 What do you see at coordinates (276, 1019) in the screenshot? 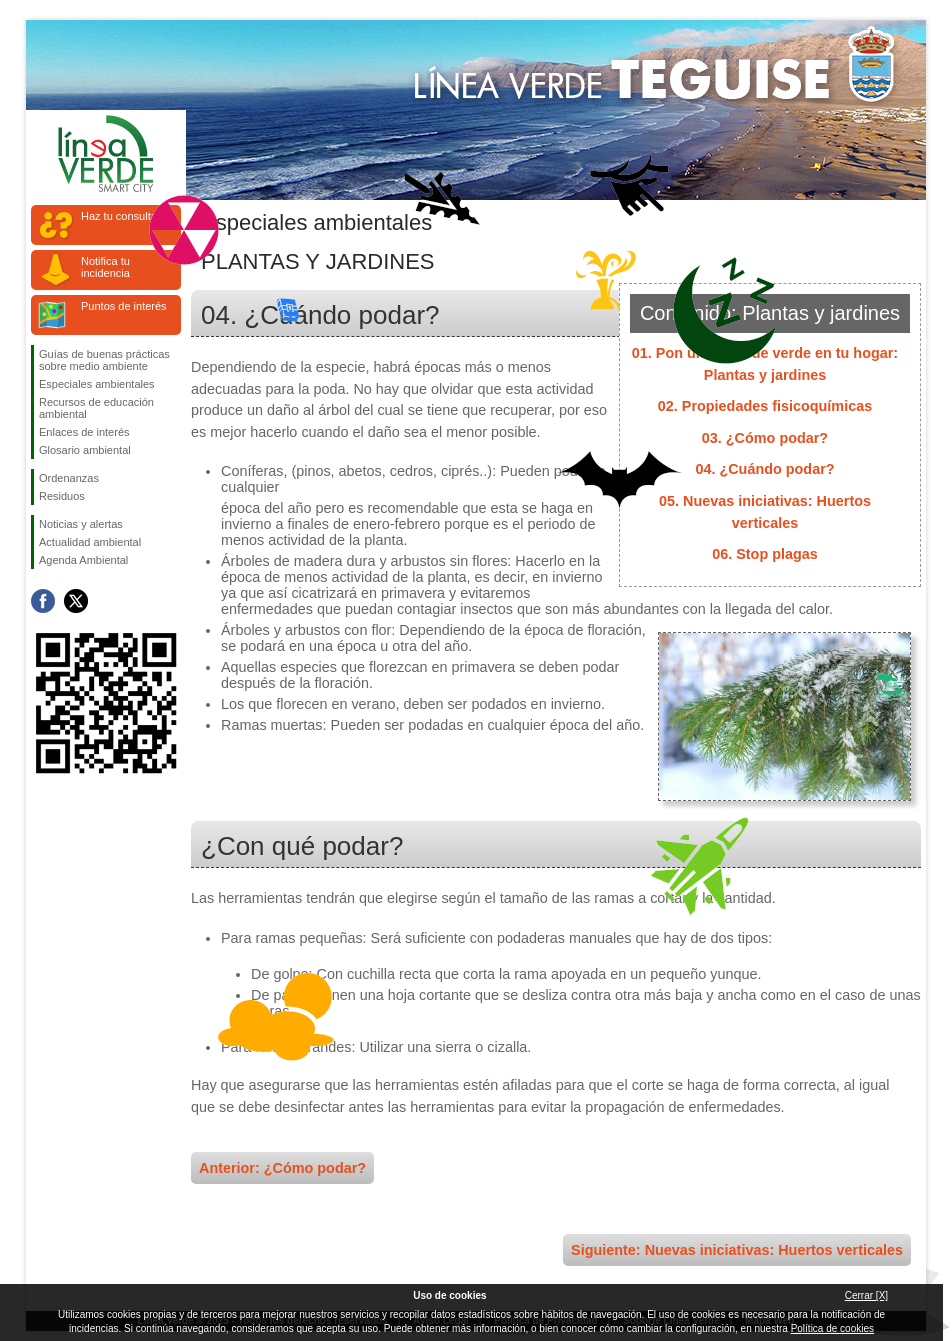
I see `view current weather conditions` at bounding box center [276, 1019].